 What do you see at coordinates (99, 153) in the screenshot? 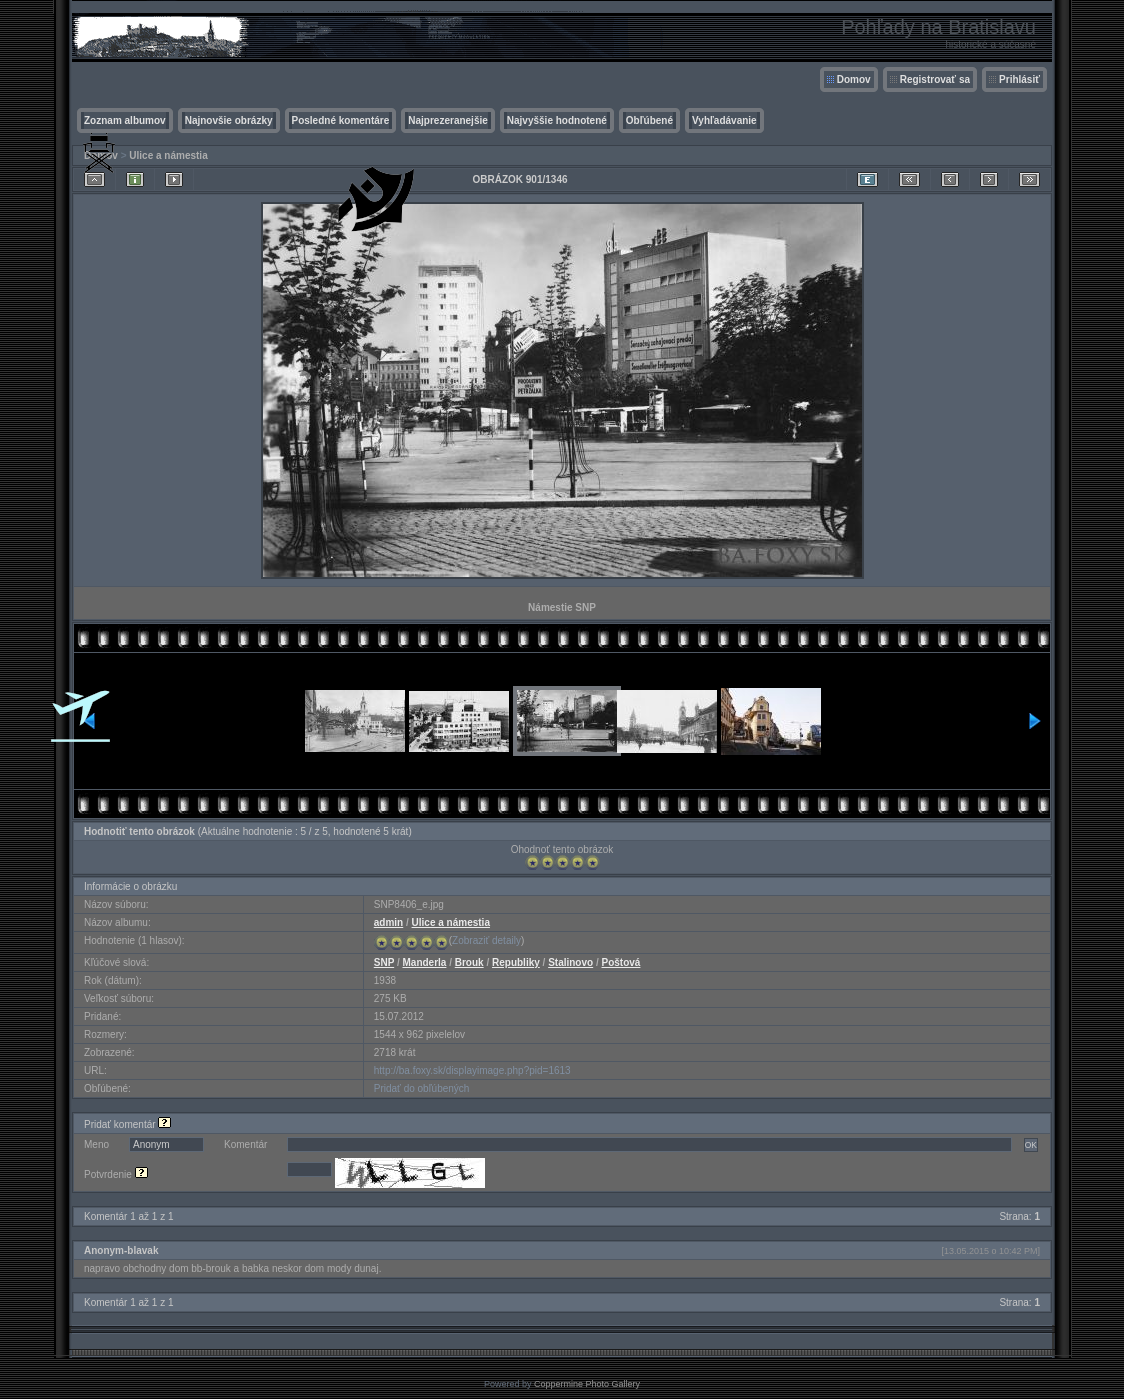
I see `access director or creator mode` at bounding box center [99, 153].